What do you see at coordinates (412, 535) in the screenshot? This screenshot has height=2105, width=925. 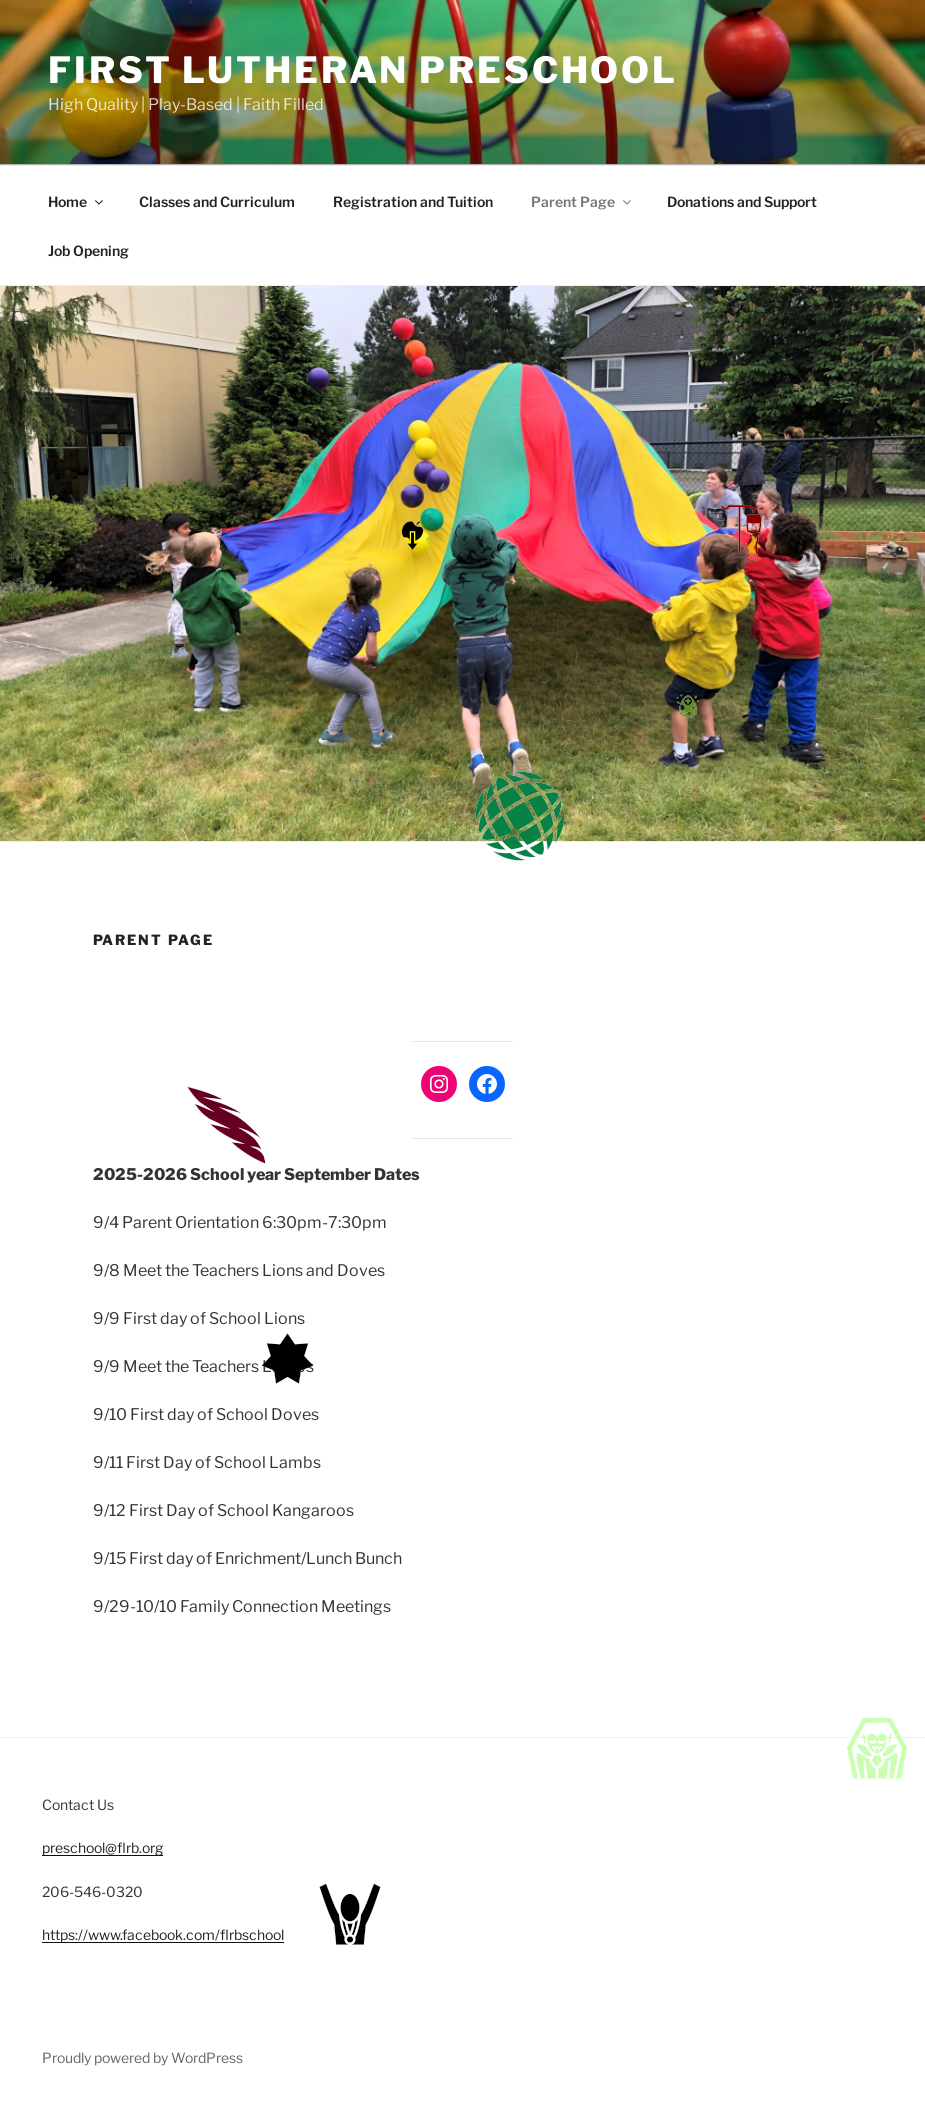 I see `indicates gravitational force or physics simulation` at bounding box center [412, 535].